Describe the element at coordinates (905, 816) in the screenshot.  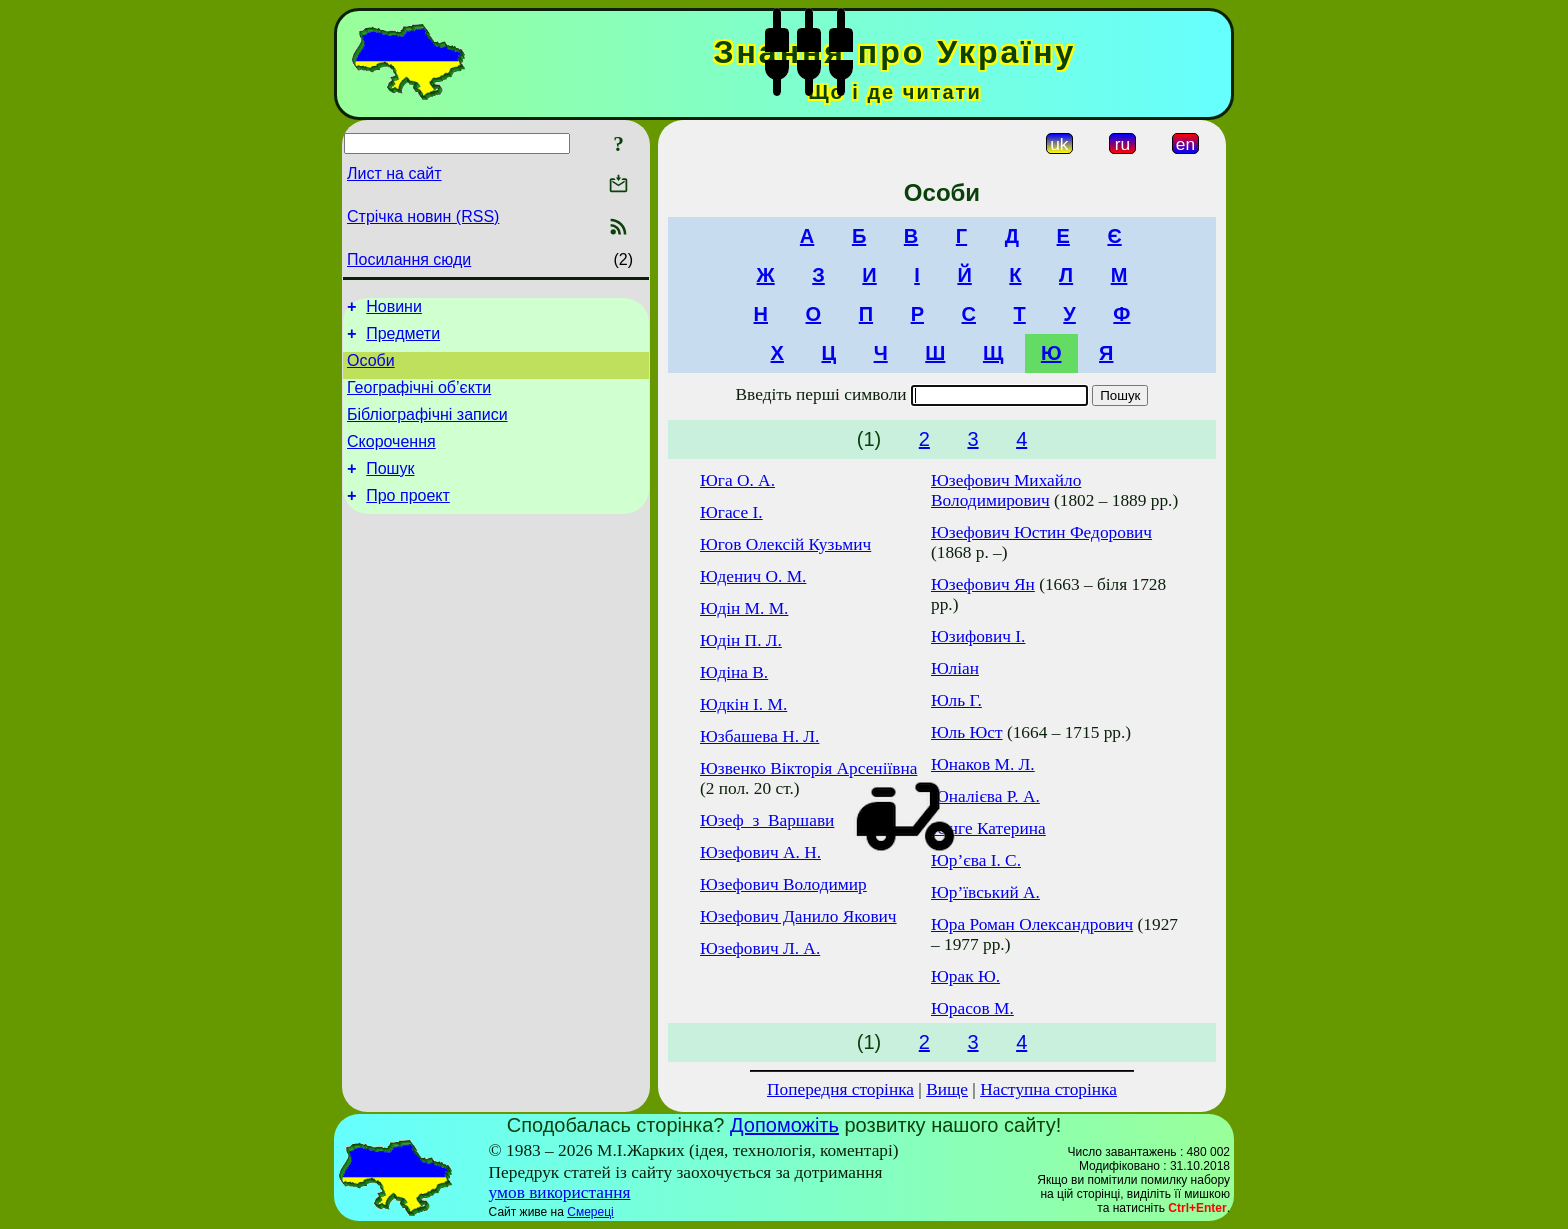
I see `select moped or scooter delivery option` at that location.